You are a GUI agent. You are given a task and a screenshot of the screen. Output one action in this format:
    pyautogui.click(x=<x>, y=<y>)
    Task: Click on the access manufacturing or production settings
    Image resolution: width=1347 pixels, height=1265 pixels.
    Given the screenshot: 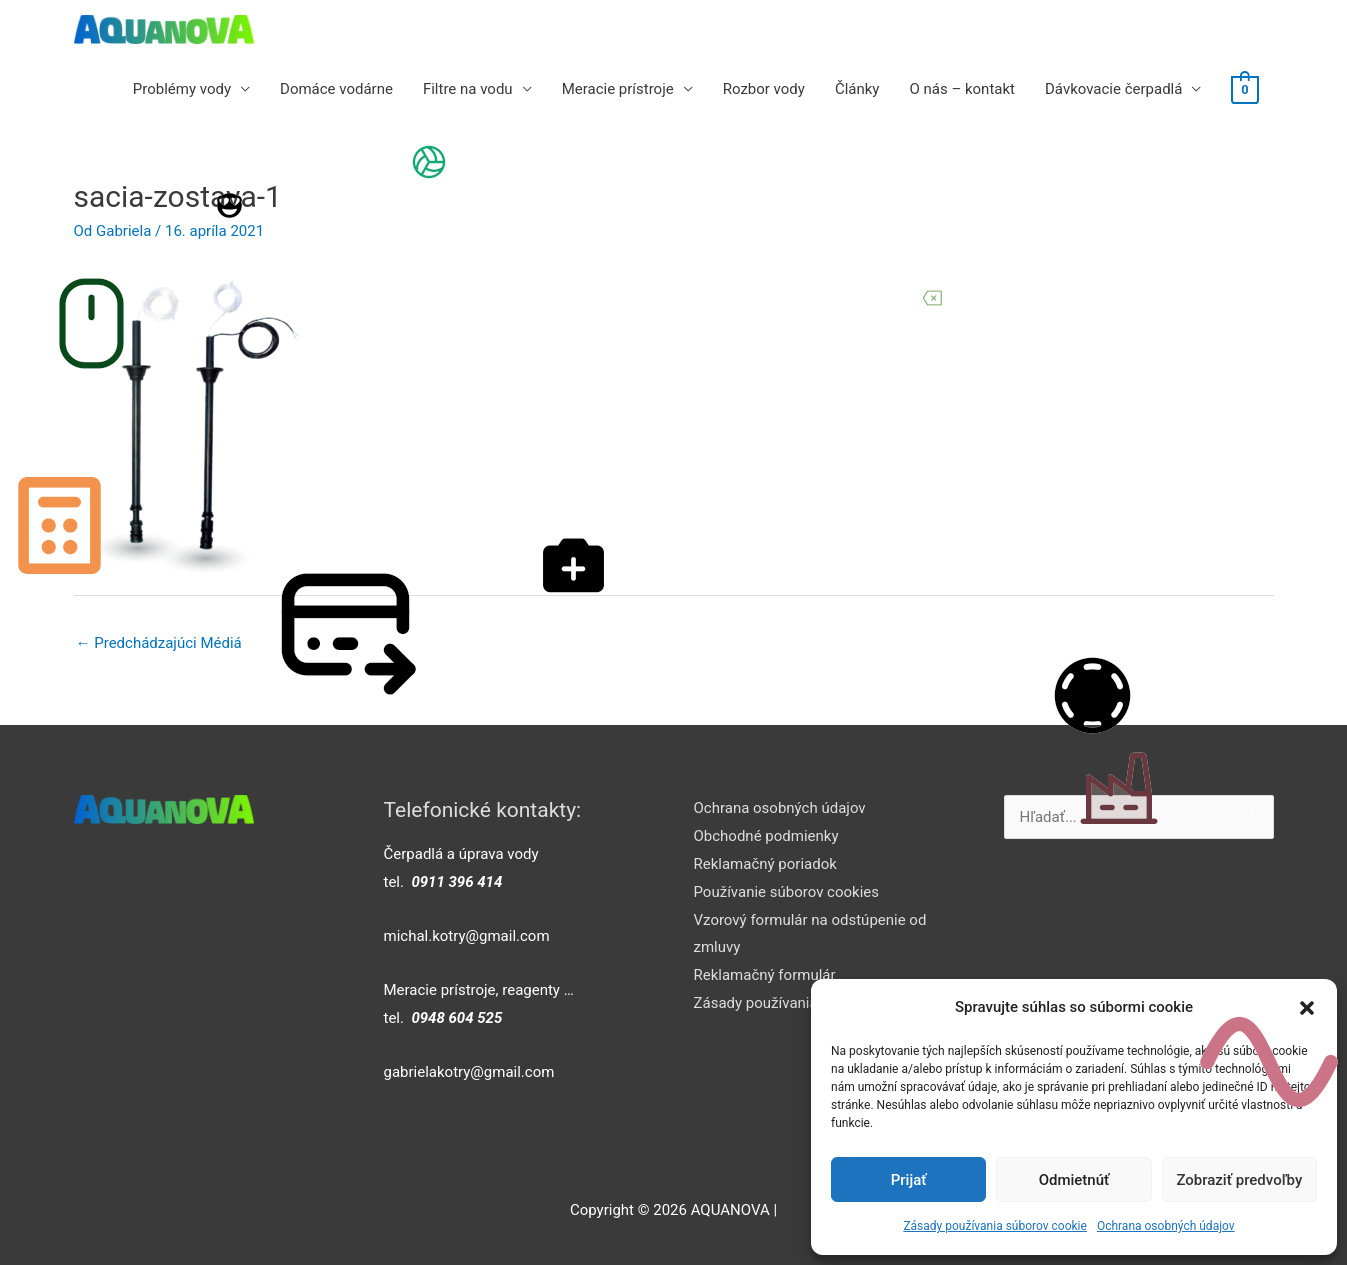 What is the action you would take?
    pyautogui.click(x=1119, y=791)
    